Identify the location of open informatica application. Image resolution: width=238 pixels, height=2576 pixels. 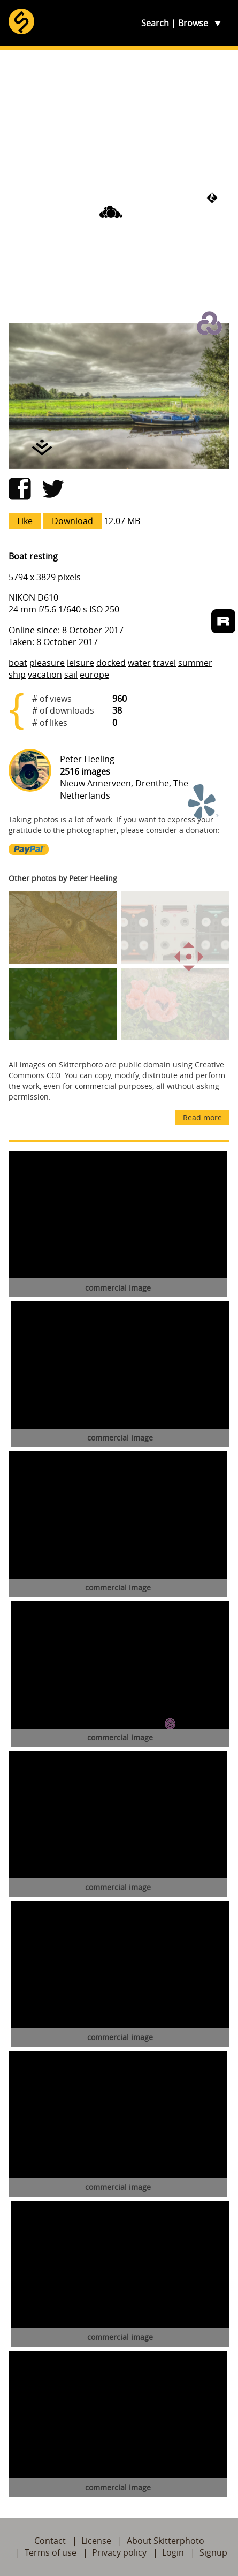
(212, 198).